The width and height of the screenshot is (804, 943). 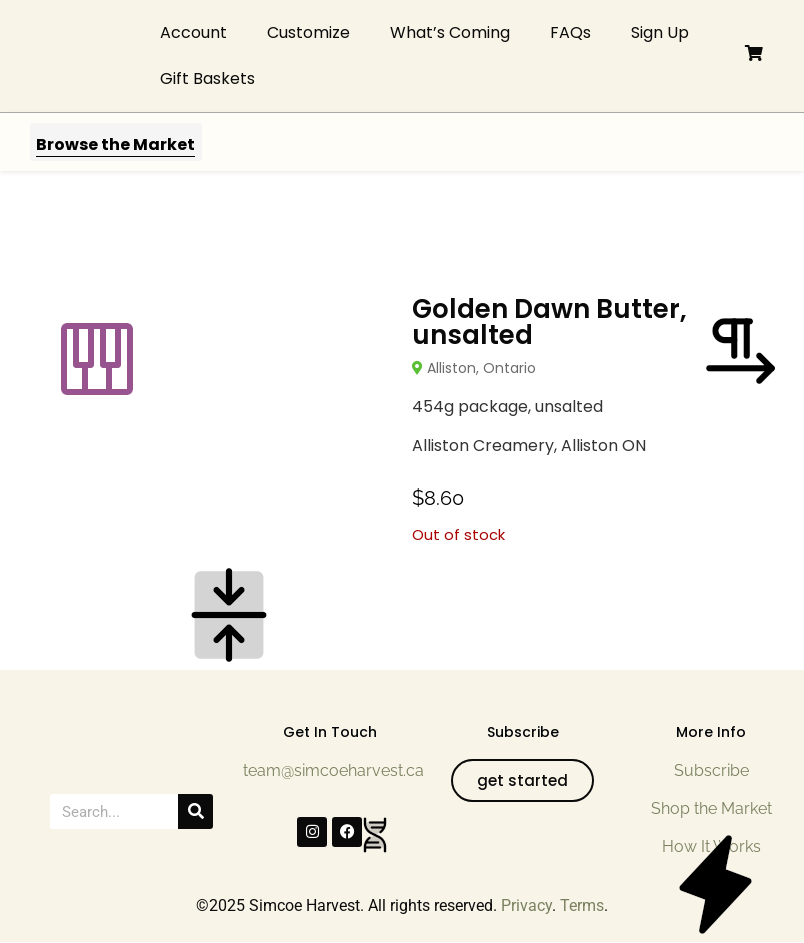 What do you see at coordinates (229, 615) in the screenshot?
I see `collapse content vertically` at bounding box center [229, 615].